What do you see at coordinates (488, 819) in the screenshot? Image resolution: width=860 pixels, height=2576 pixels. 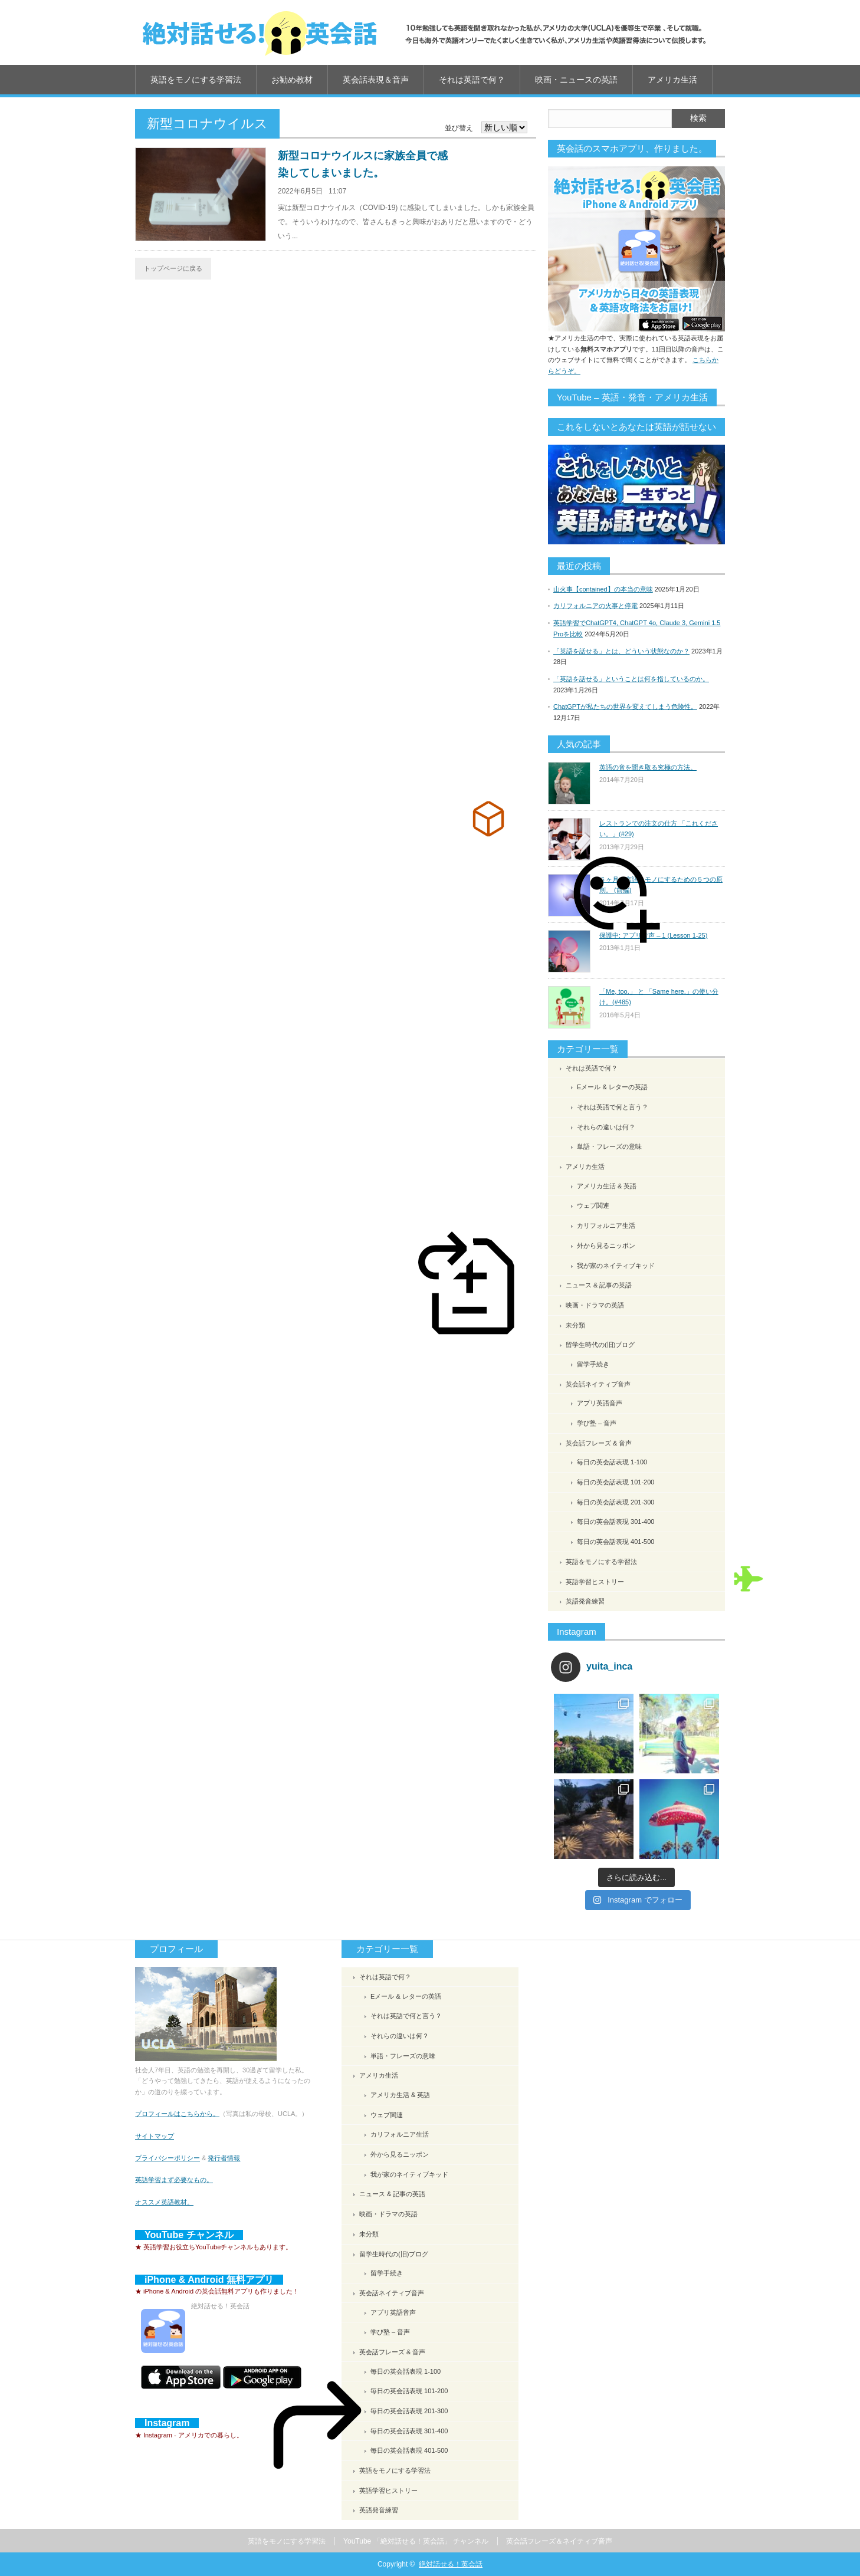 I see `indicates a method or function in code` at bounding box center [488, 819].